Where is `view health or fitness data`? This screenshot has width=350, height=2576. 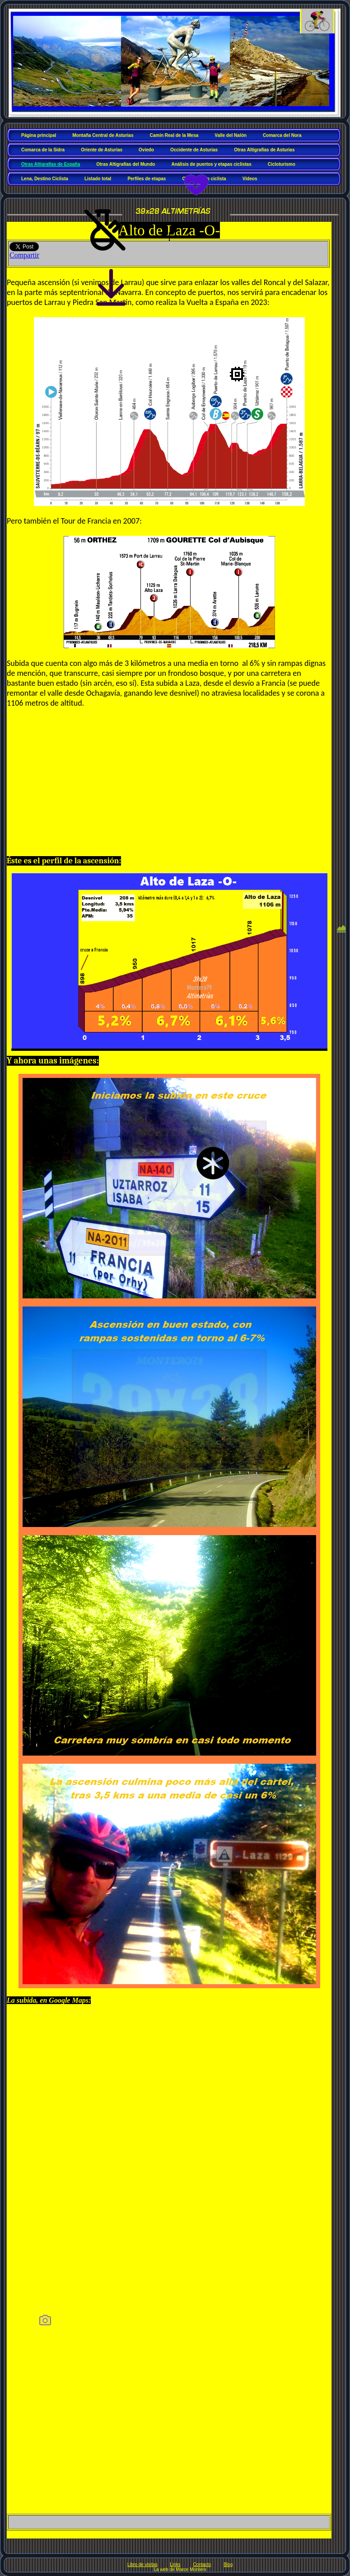 view health or fitness data is located at coordinates (196, 184).